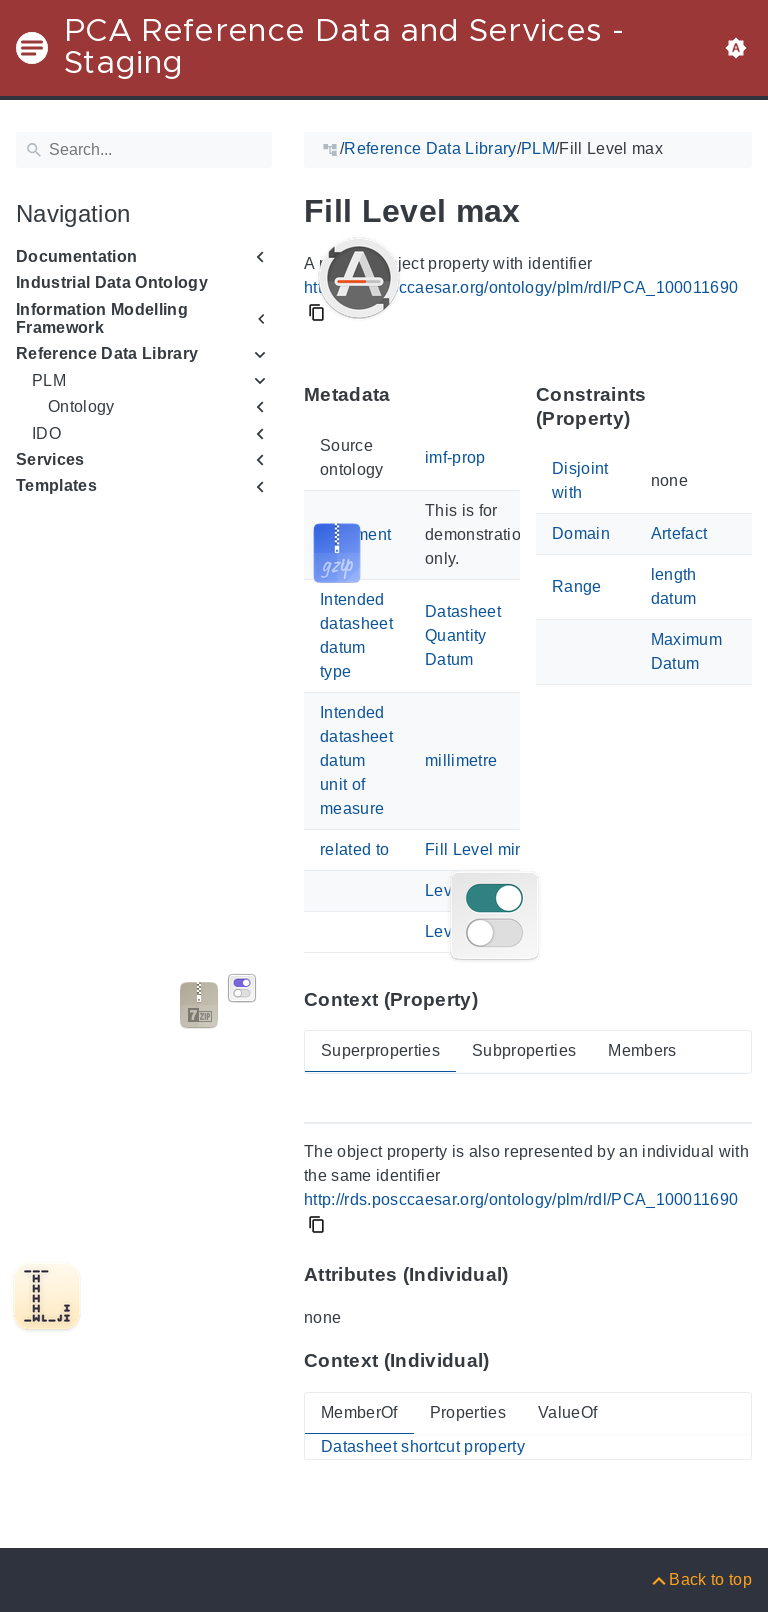 The width and height of the screenshot is (768, 1612). Describe the element at coordinates (242, 988) in the screenshot. I see `open system tweaks or customization settings` at that location.